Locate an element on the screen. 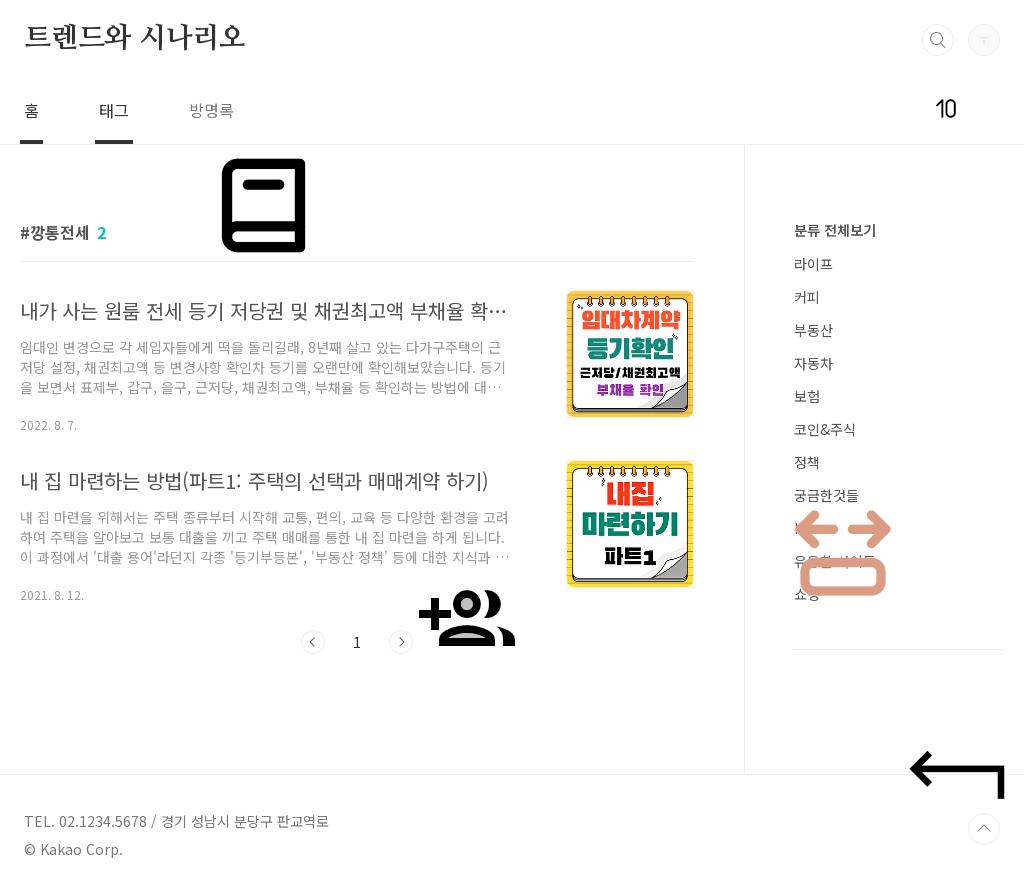 The height and width of the screenshot is (896, 1024). indicates item number 10 in a list or sequence is located at coordinates (946, 108).